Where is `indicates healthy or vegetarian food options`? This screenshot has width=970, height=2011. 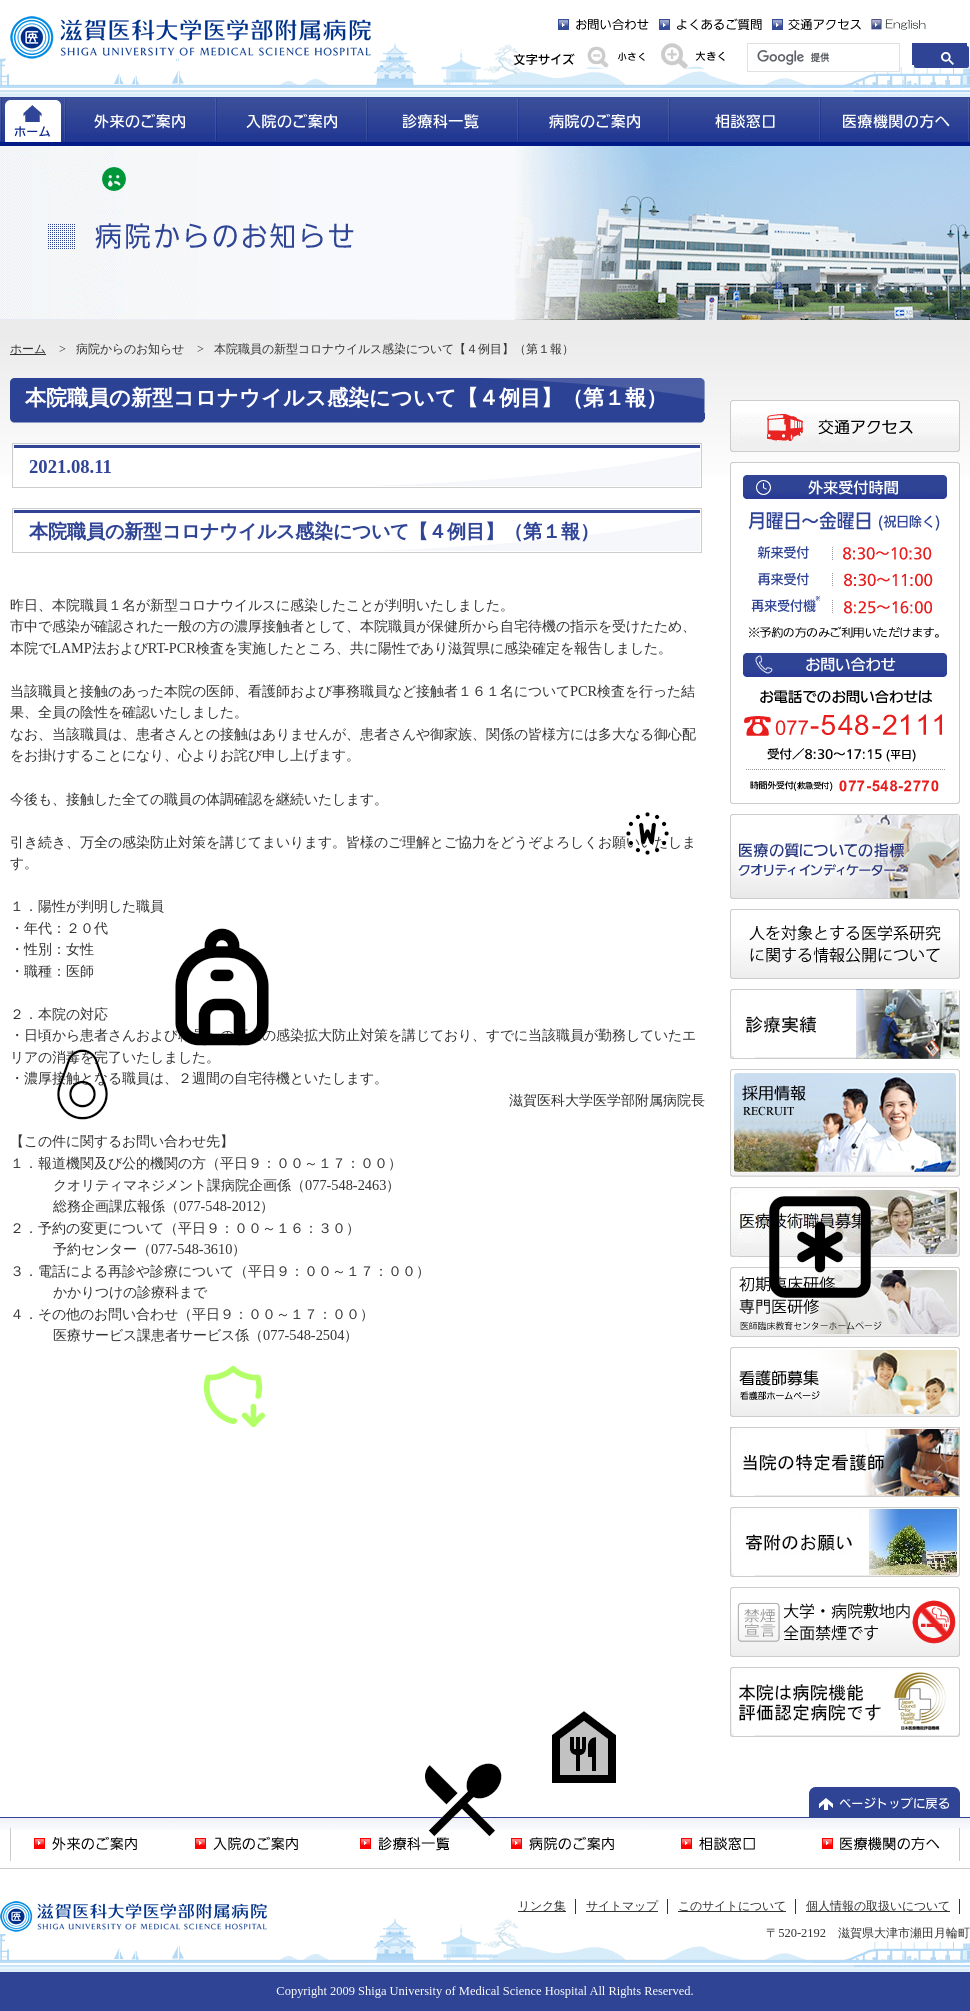 indicates healthy or vegetarian food options is located at coordinates (82, 1084).